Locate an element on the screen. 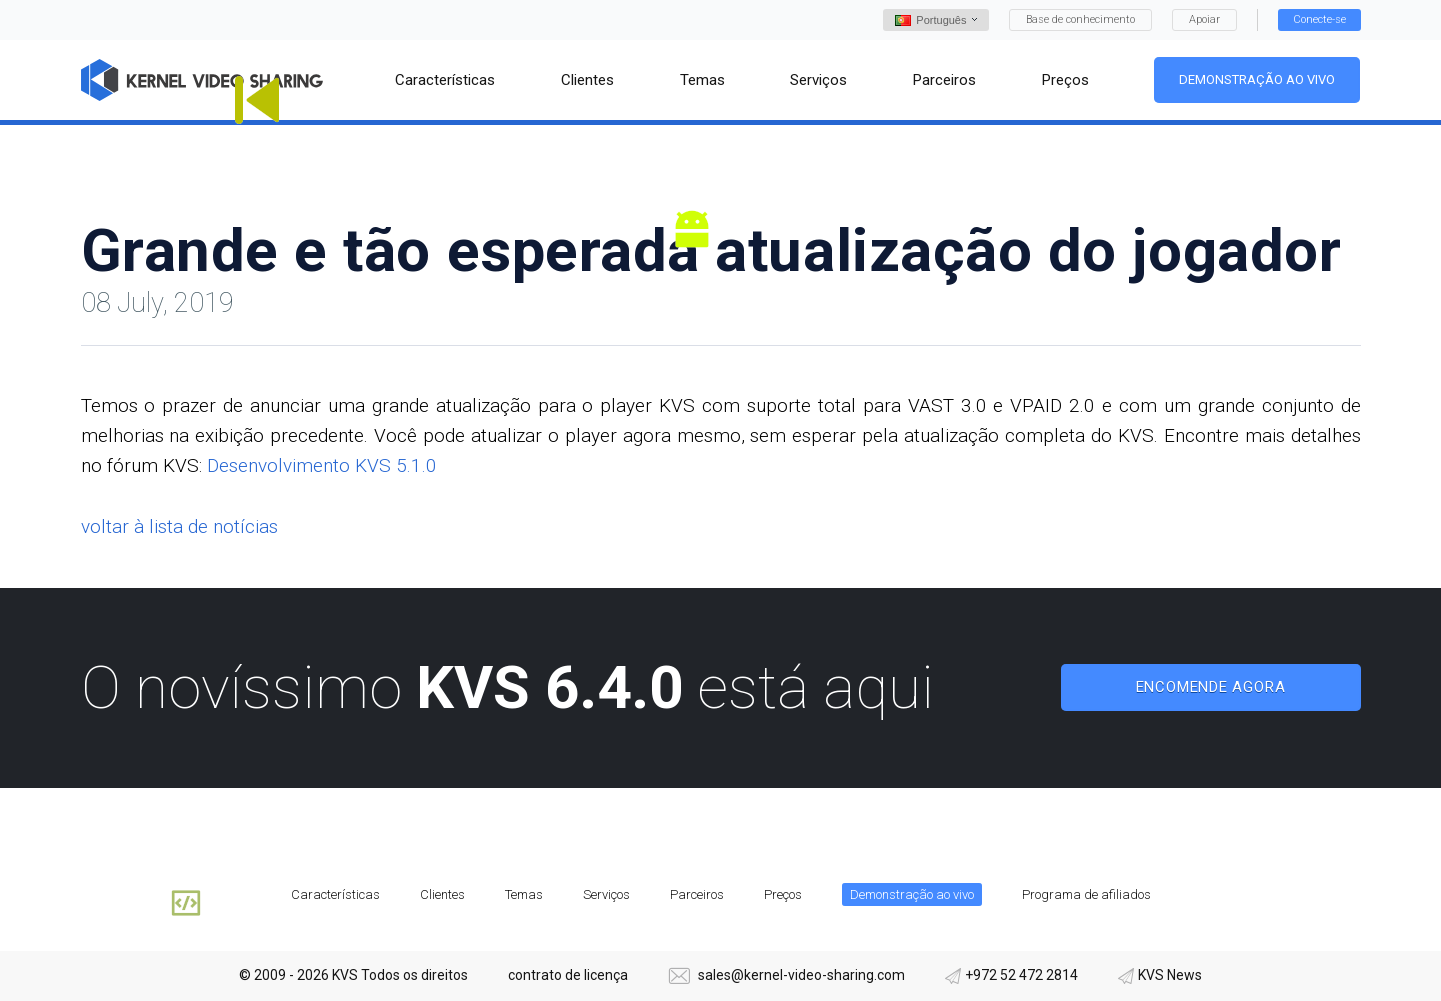 This screenshot has width=1441, height=1001. view or edit source code is located at coordinates (186, 903).